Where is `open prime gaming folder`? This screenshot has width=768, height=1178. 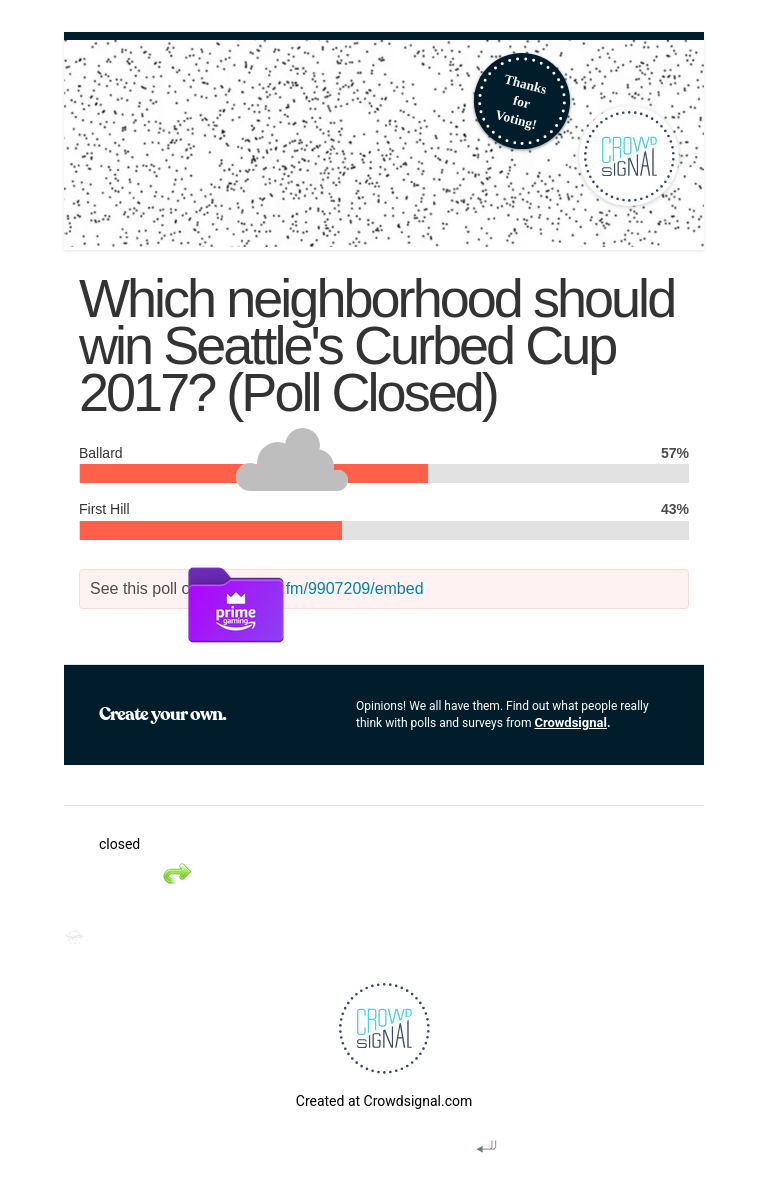 open prime gaming folder is located at coordinates (235, 607).